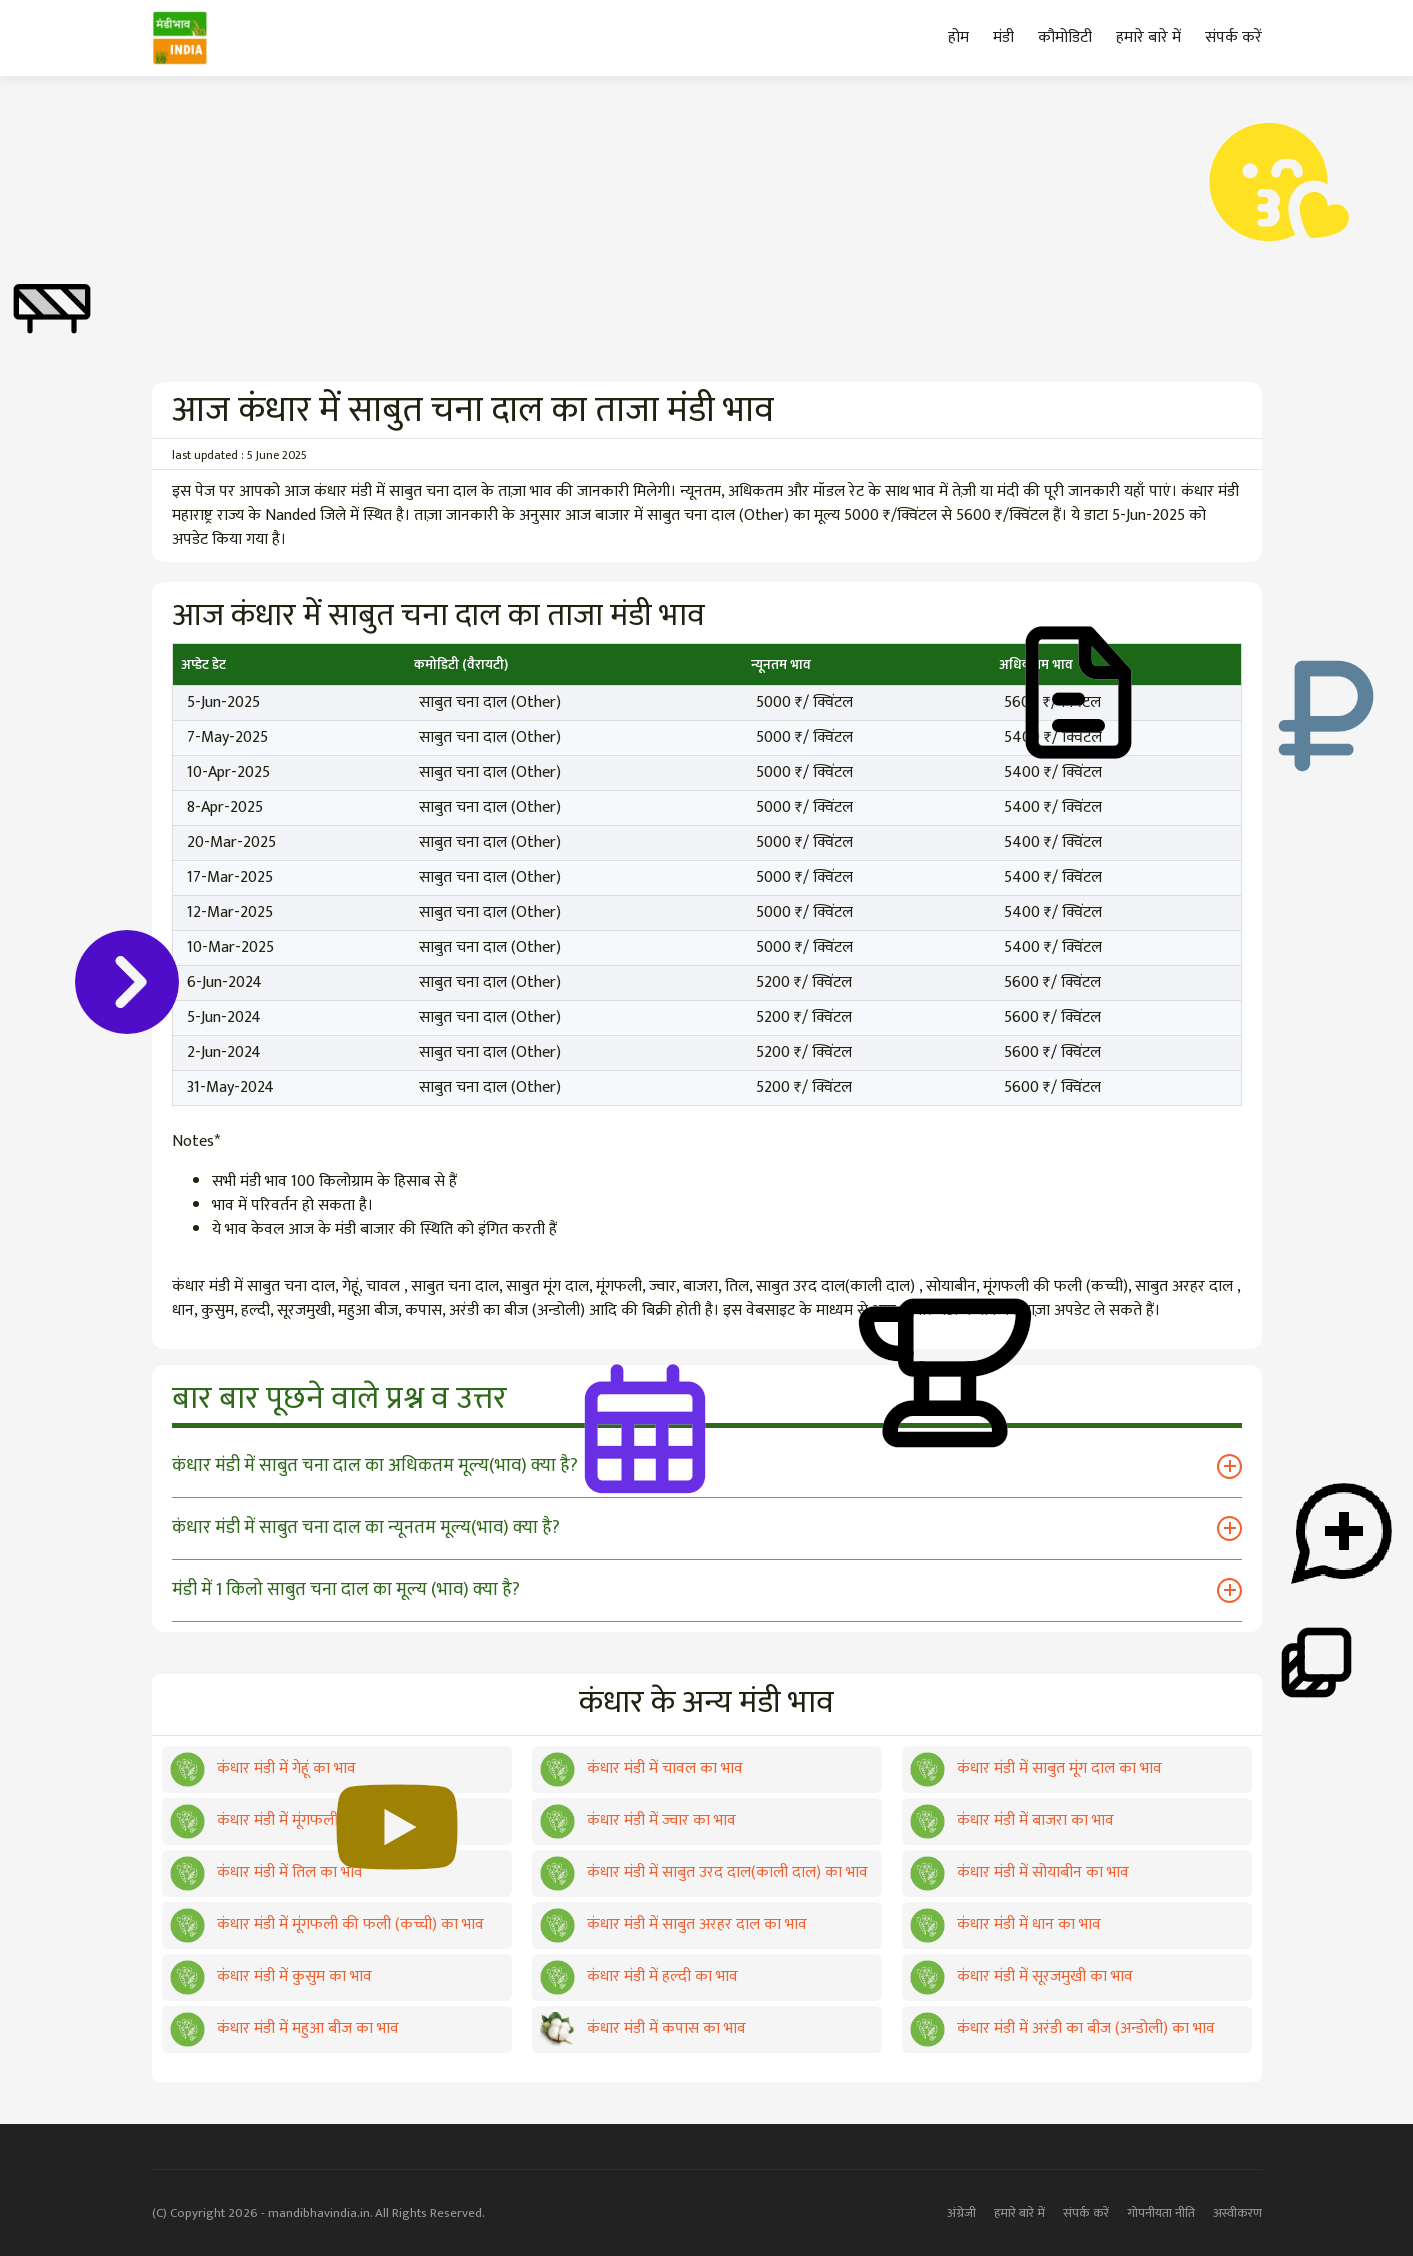 The height and width of the screenshot is (2256, 1413). I want to click on open YouTube app, so click(397, 1827).